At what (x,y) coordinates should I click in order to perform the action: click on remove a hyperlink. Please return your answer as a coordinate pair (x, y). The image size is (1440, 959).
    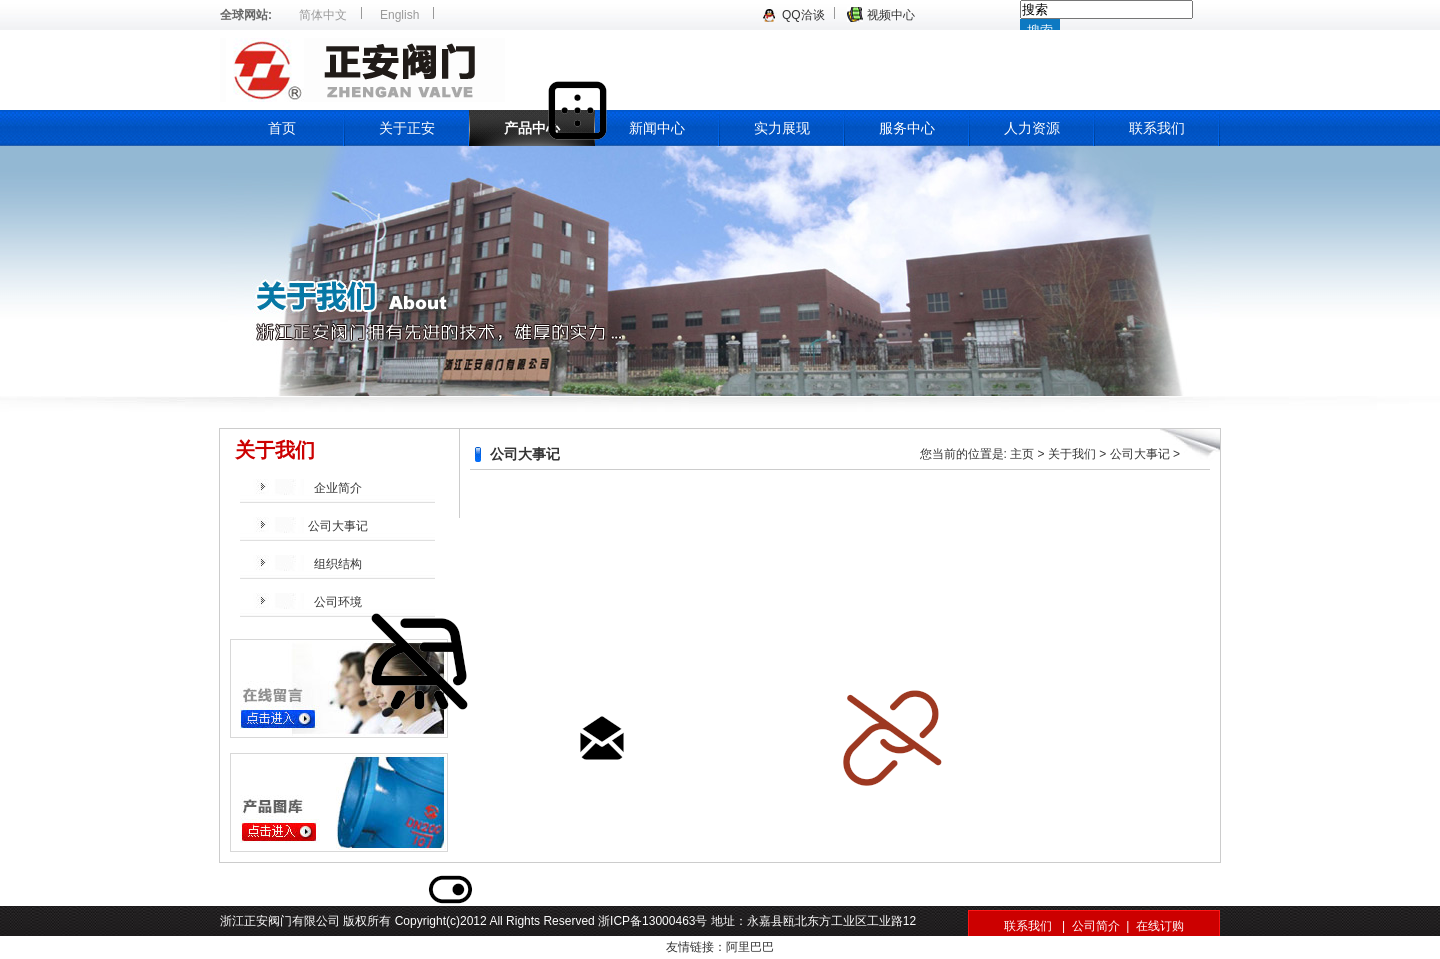
    Looking at the image, I should click on (891, 738).